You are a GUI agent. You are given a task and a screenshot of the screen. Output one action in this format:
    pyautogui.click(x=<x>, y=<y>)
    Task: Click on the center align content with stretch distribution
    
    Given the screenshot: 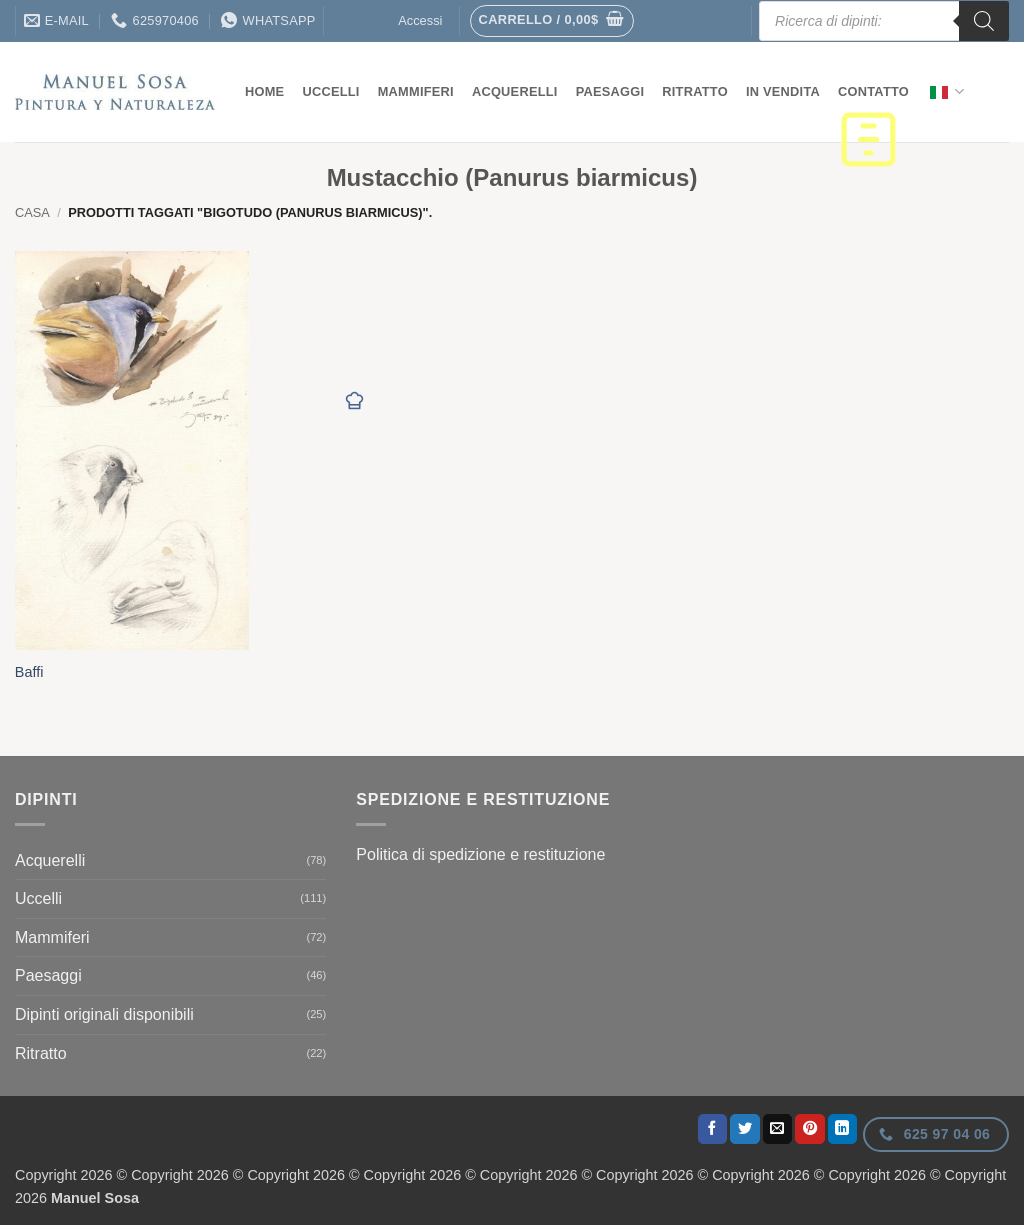 What is the action you would take?
    pyautogui.click(x=868, y=139)
    